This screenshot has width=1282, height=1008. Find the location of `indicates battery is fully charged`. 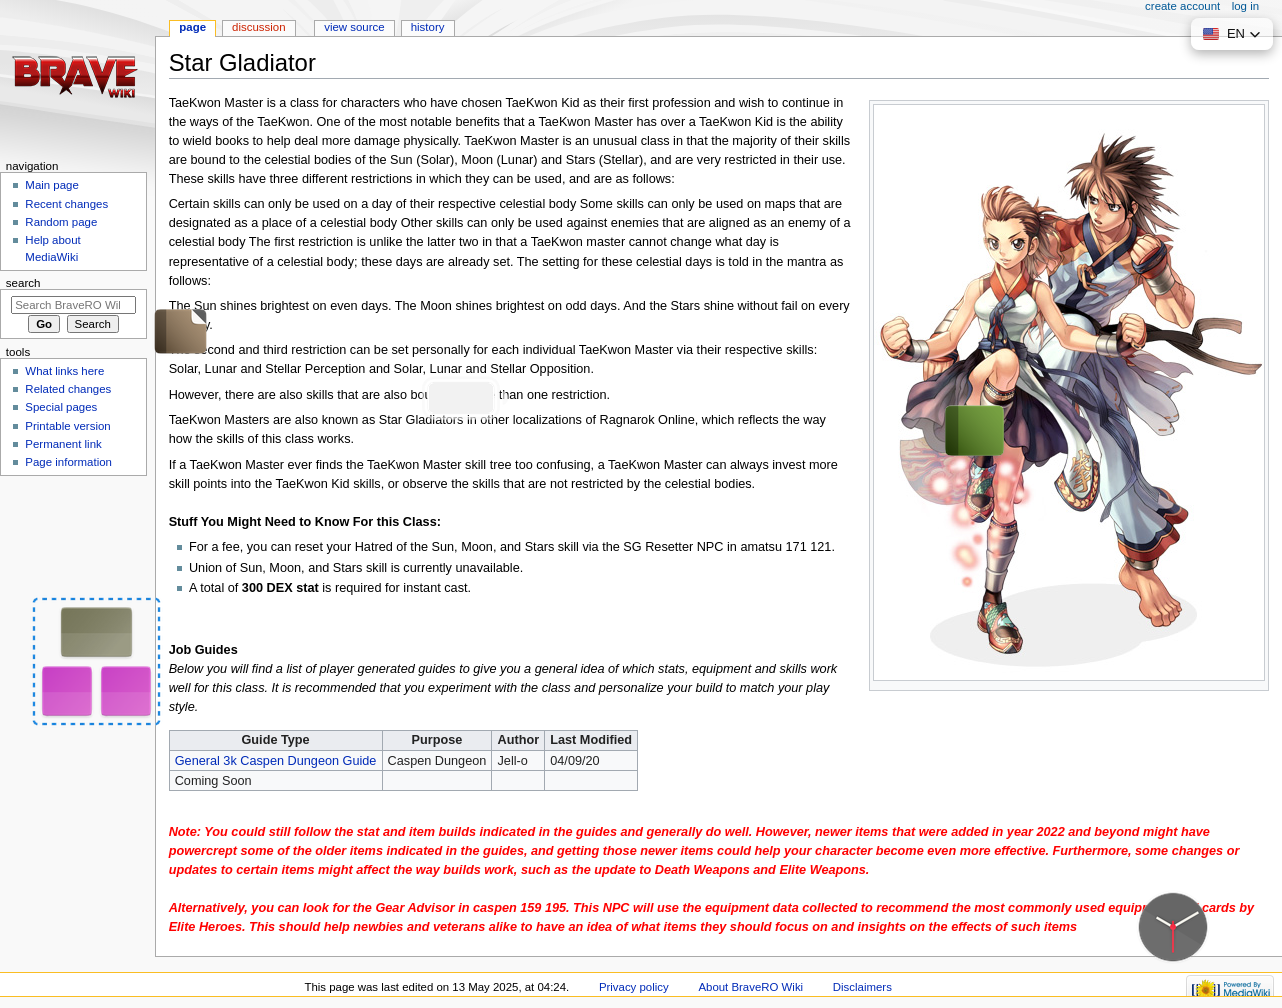

indicates battery is fully charged is located at coordinates (465, 398).